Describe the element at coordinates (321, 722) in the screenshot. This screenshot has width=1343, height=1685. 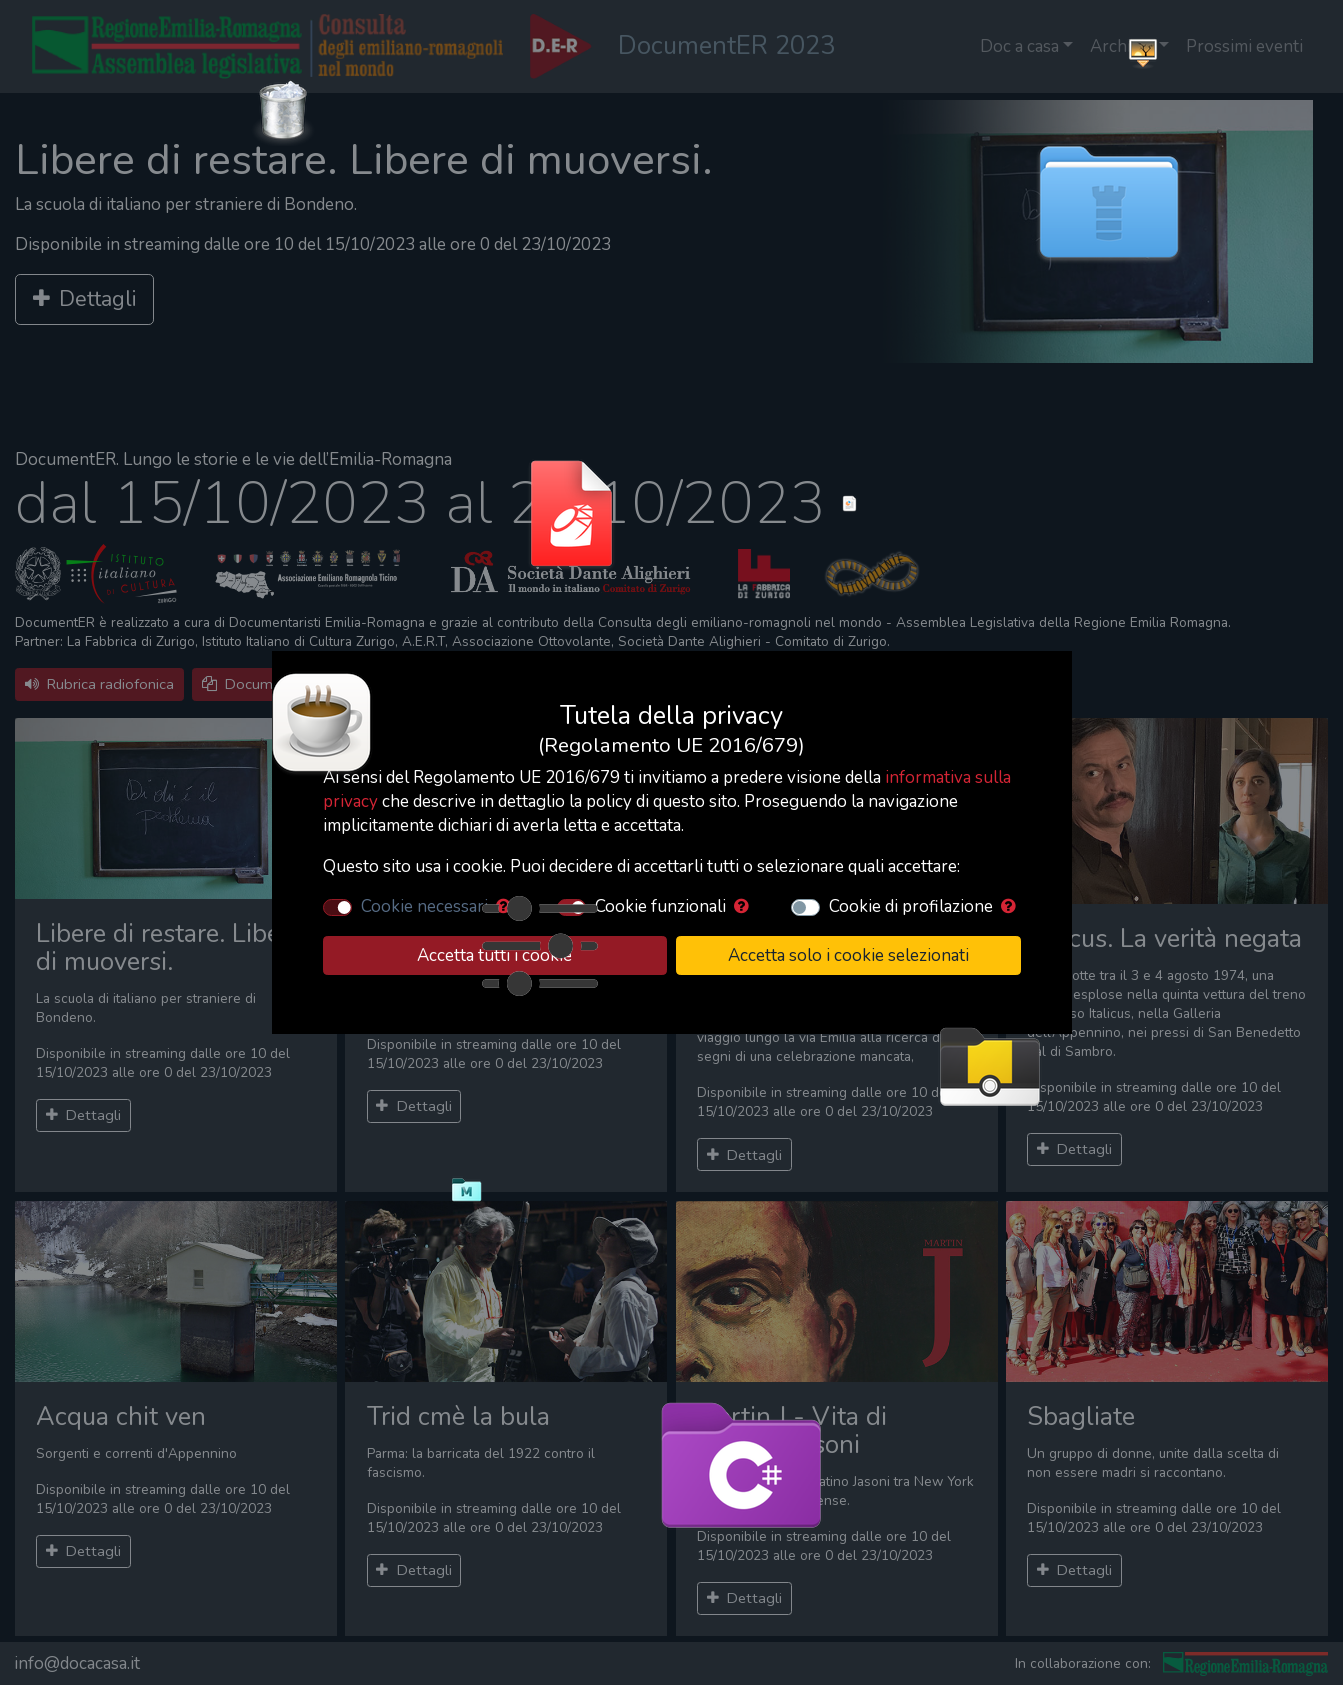
I see `launch caffeine app to prevent sleep mode` at that location.